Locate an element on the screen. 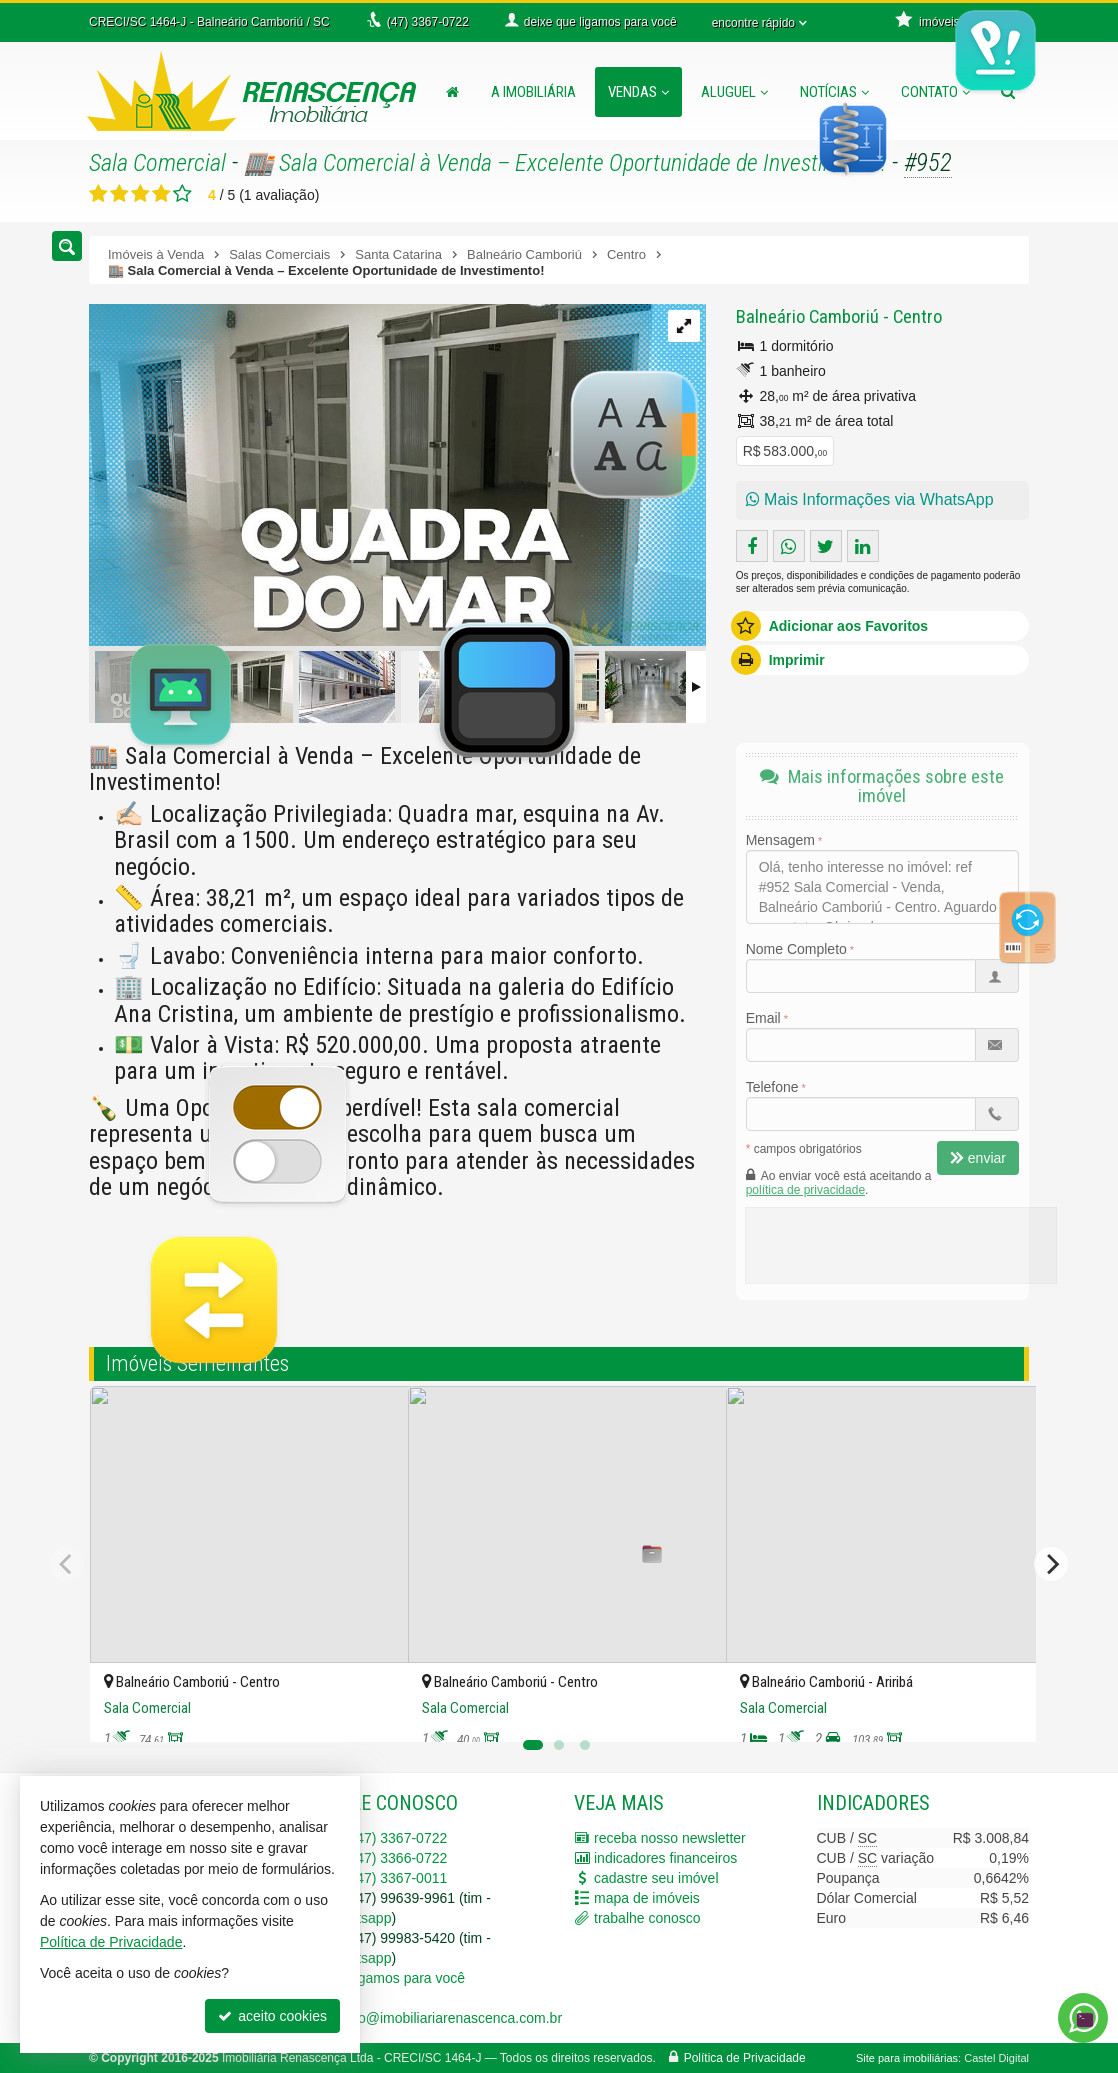  open the file manager application is located at coordinates (652, 1554).